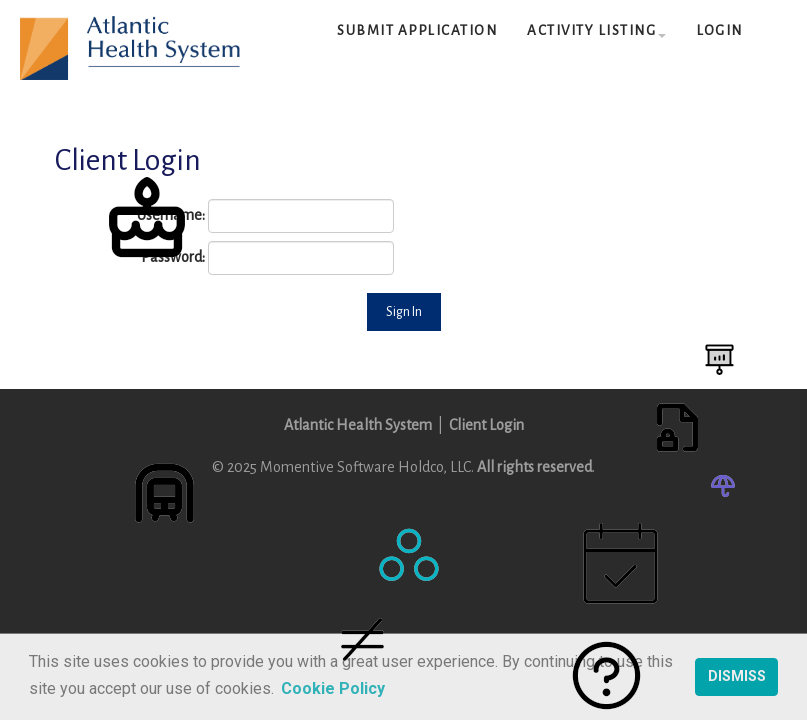  What do you see at coordinates (164, 495) in the screenshot?
I see `view subway or metro transit options` at bounding box center [164, 495].